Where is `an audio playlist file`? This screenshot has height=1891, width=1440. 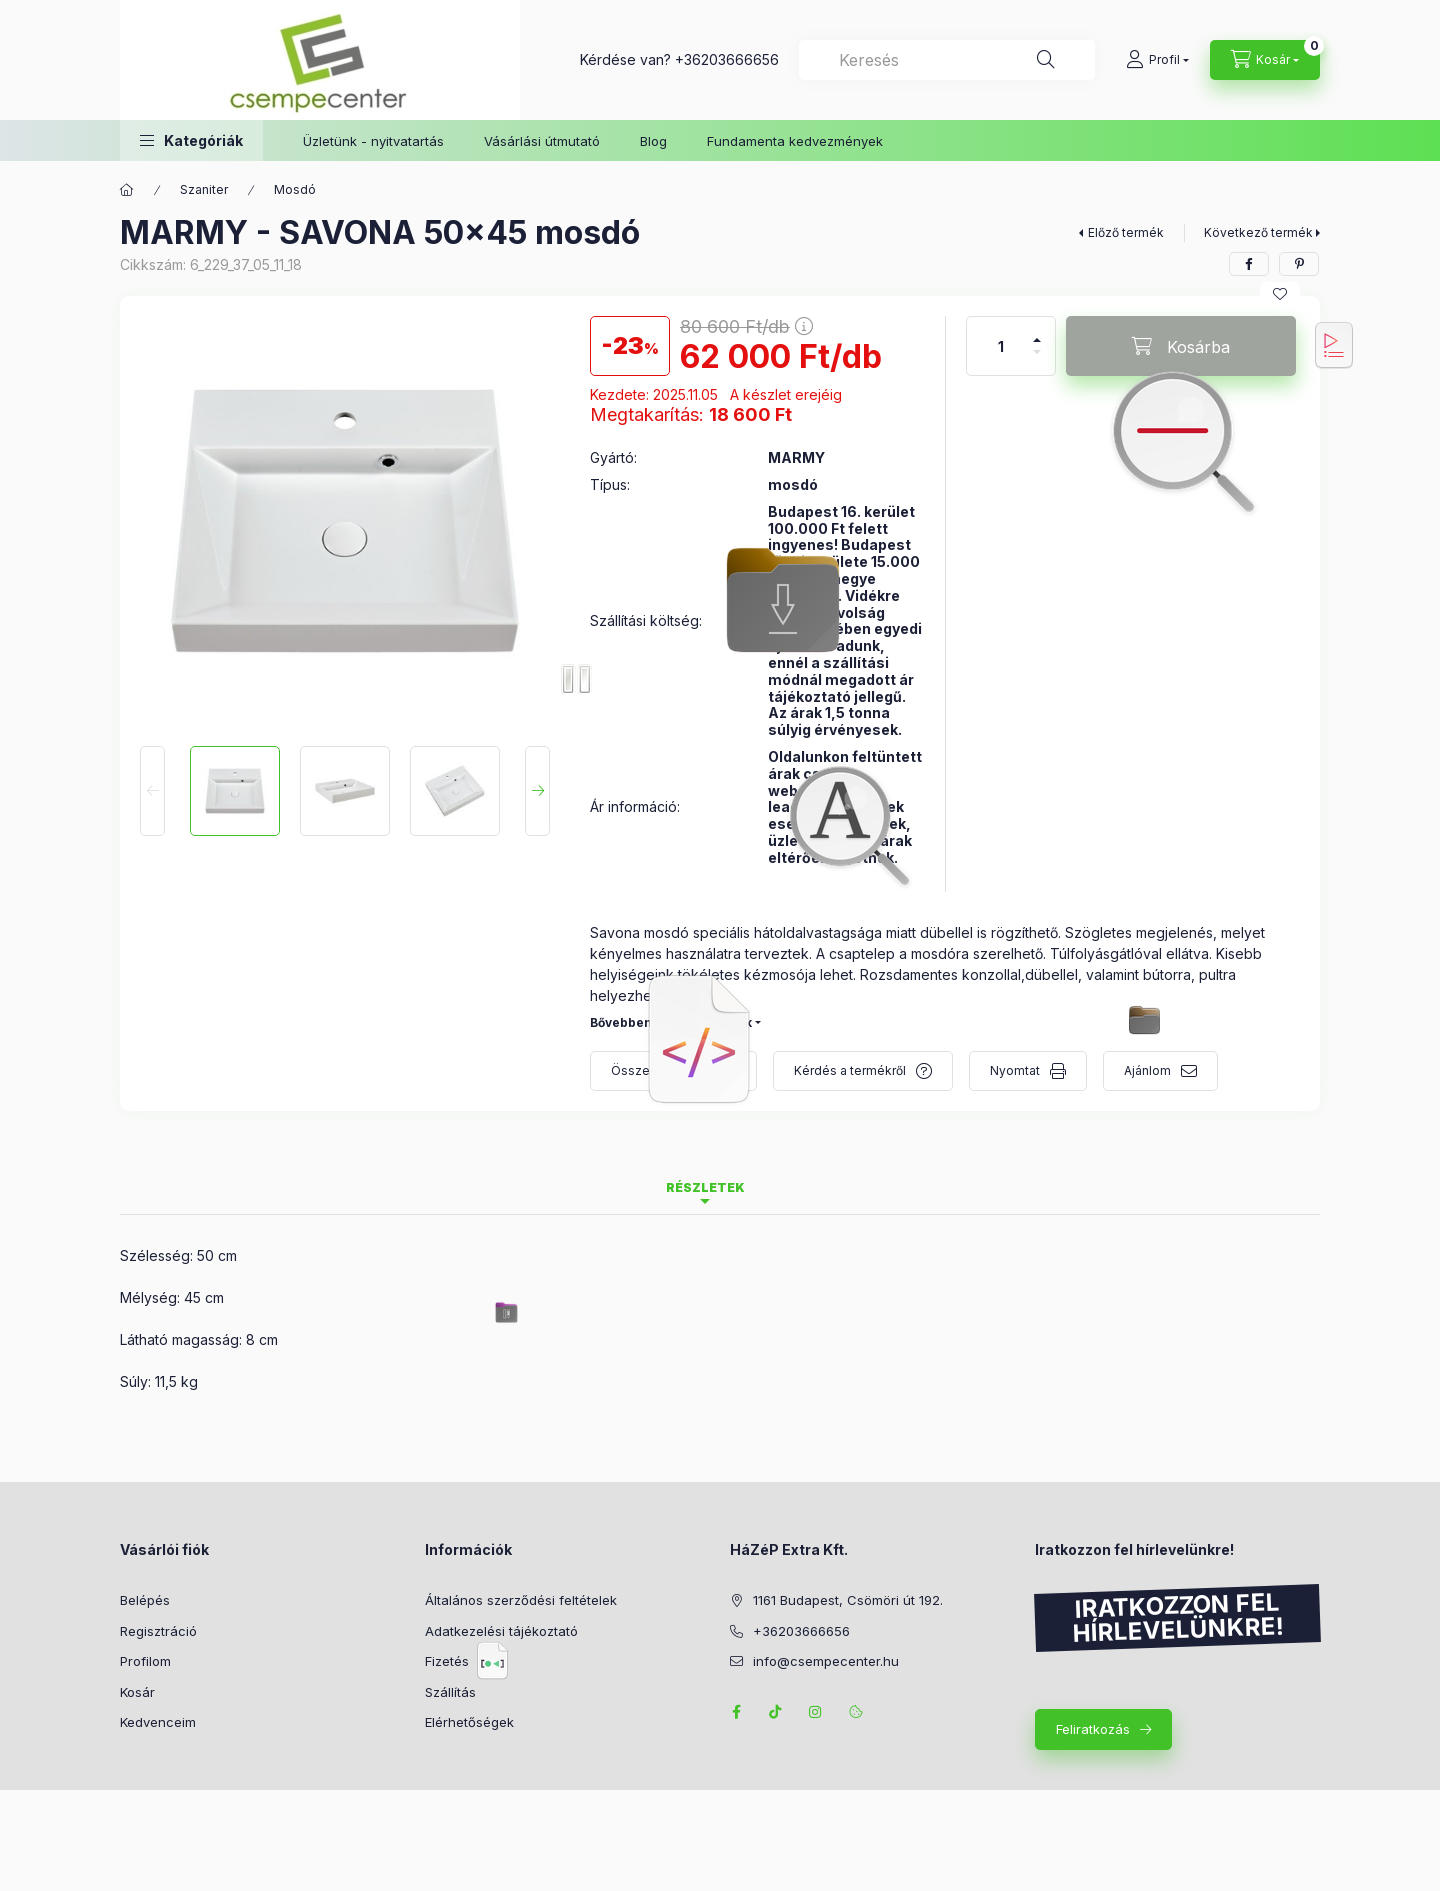
an audio playlist file is located at coordinates (1334, 345).